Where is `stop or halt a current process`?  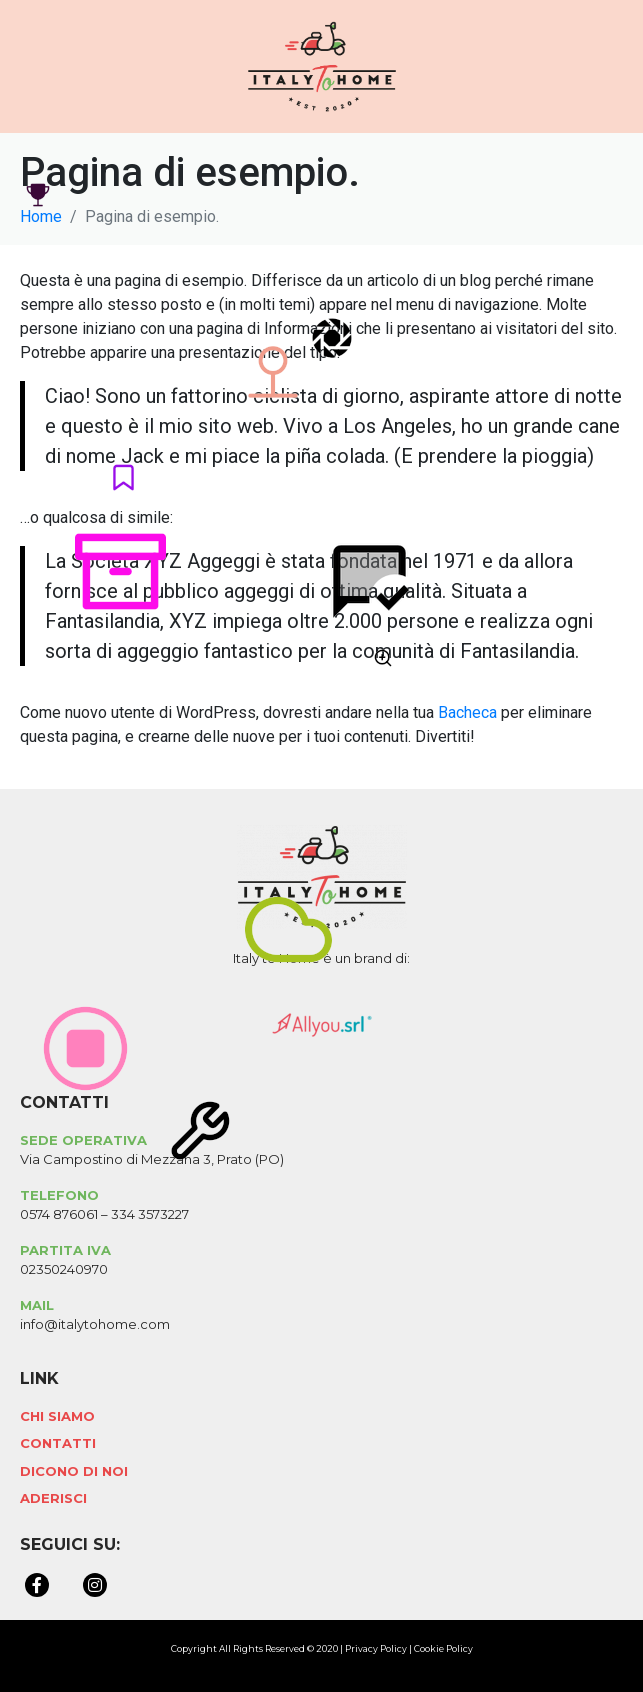
stop or halt a current process is located at coordinates (85, 1048).